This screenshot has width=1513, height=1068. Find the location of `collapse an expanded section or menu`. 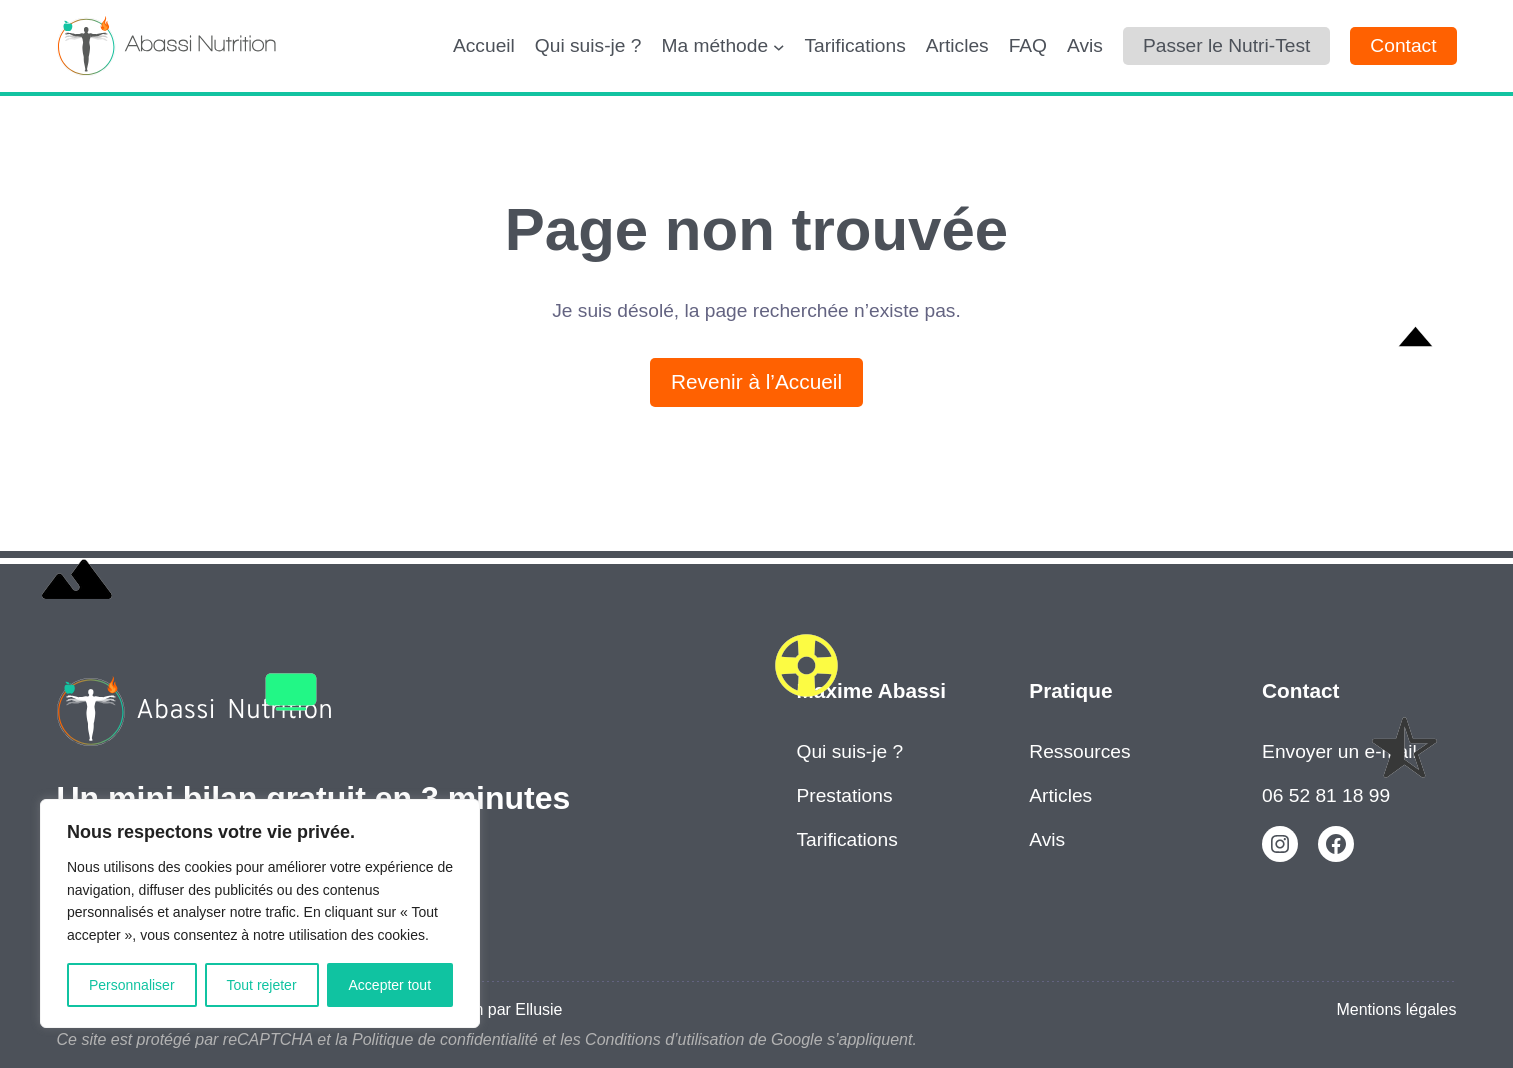

collapse an expanded section or menu is located at coordinates (1415, 336).